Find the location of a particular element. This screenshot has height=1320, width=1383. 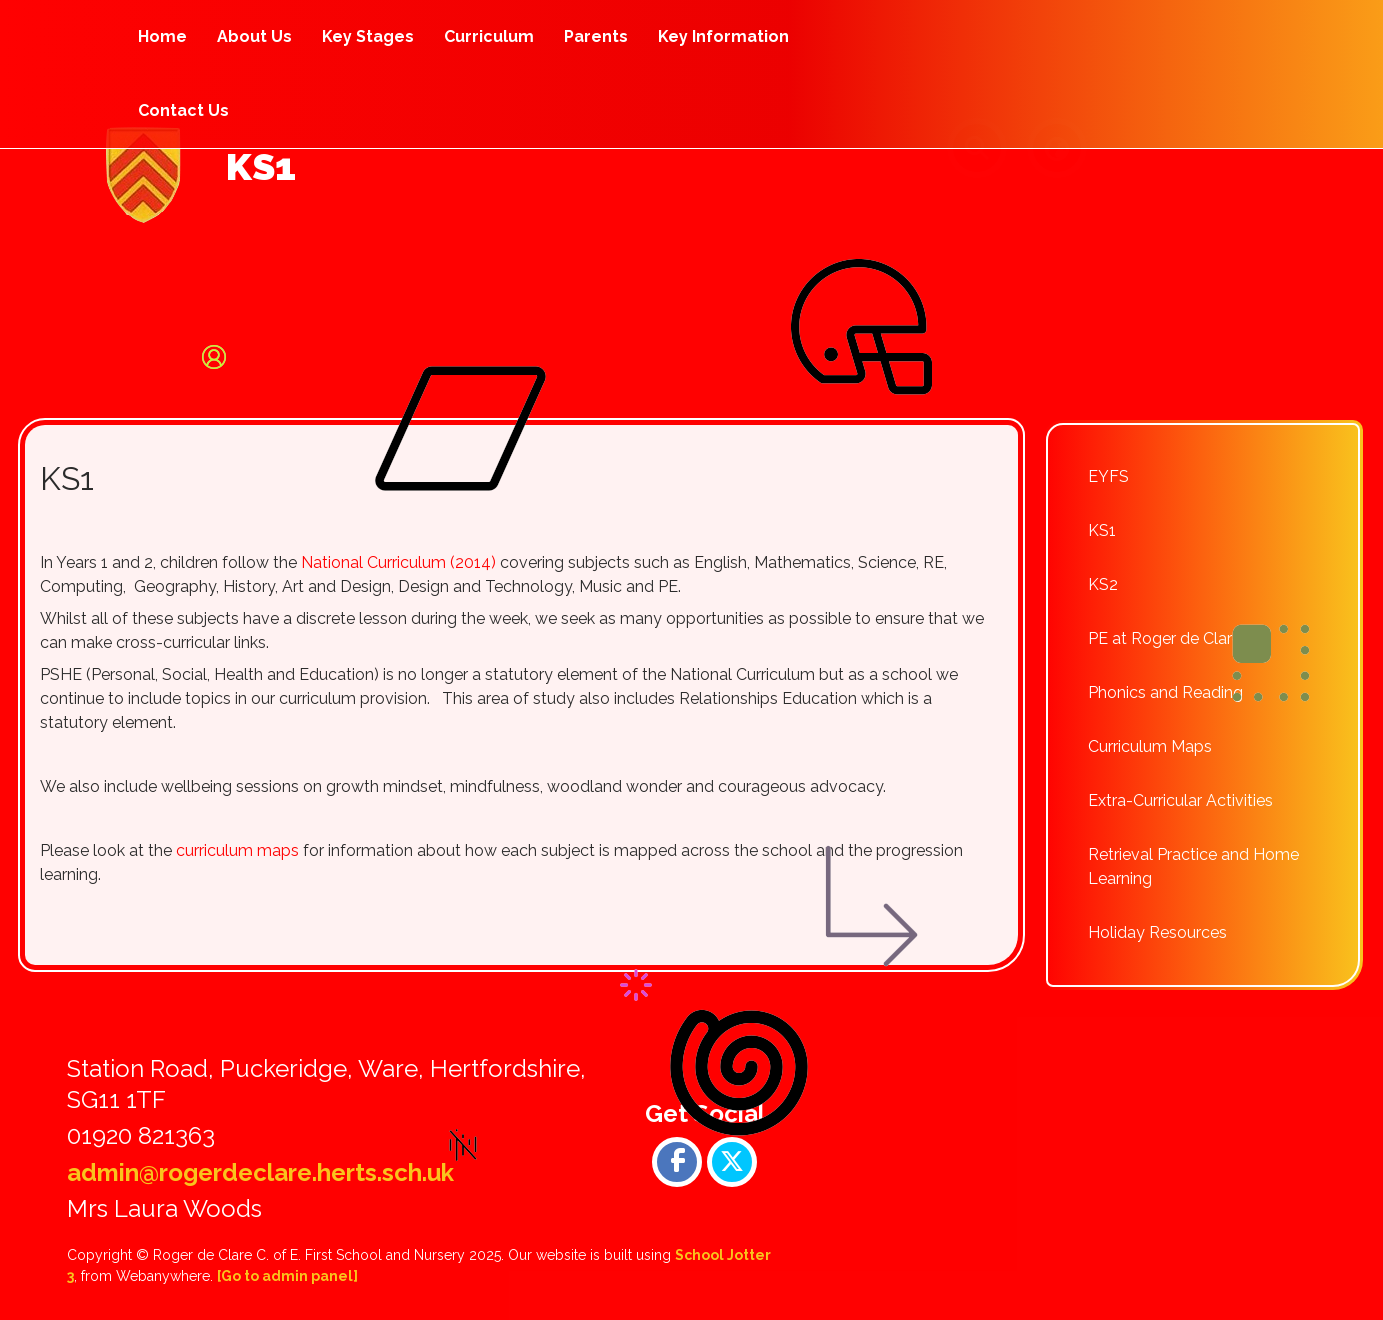

indicates content is loading is located at coordinates (636, 985).